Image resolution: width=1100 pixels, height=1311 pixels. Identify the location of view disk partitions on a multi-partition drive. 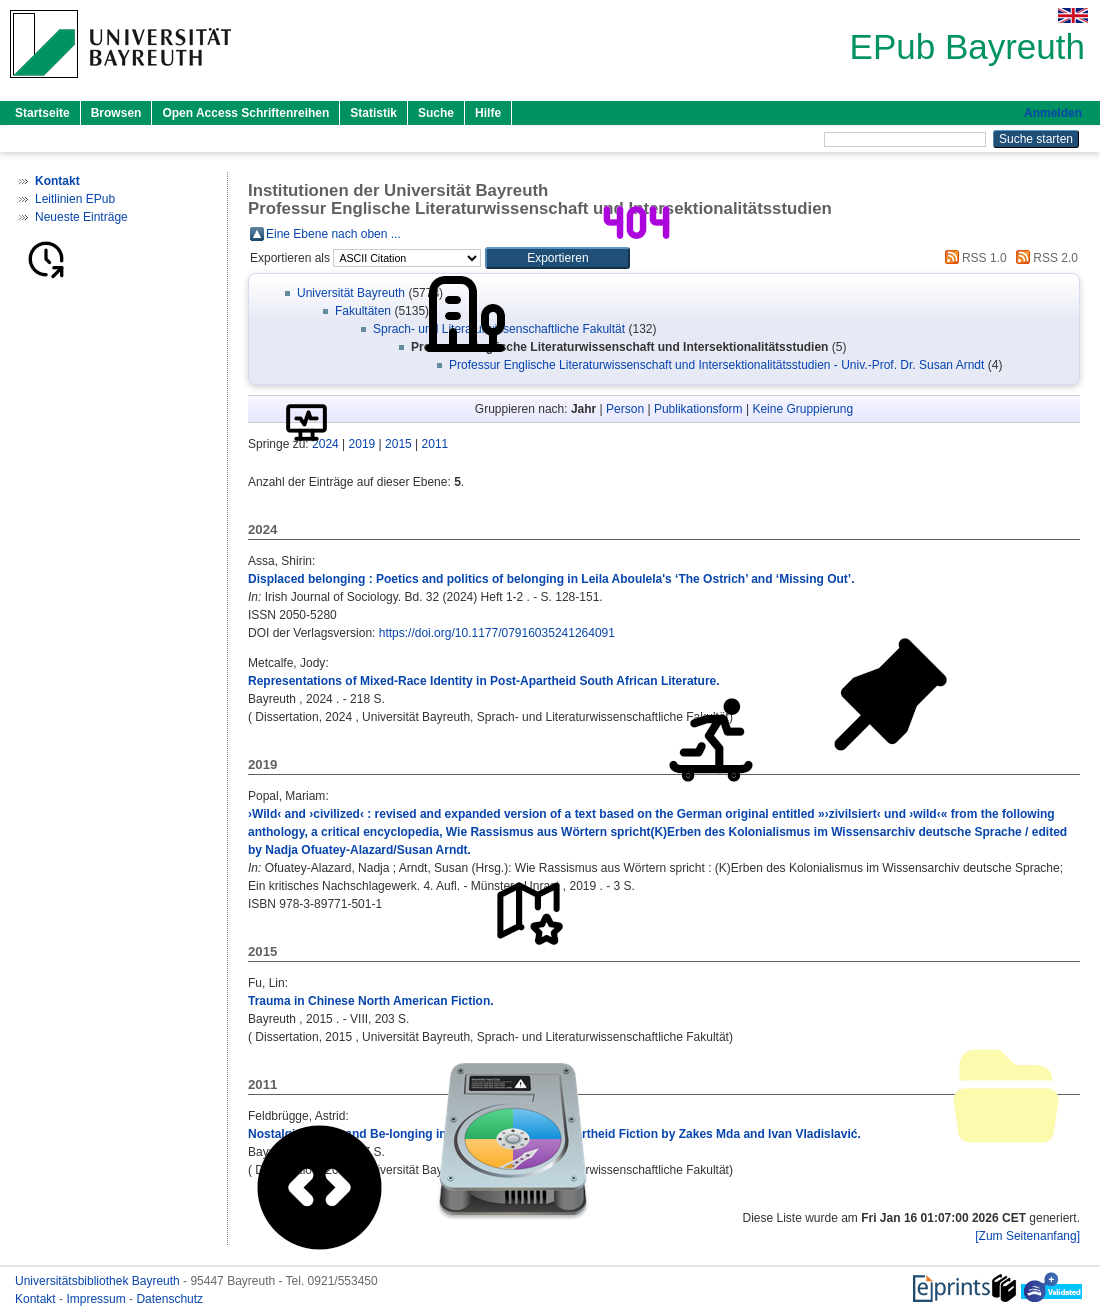
(513, 1139).